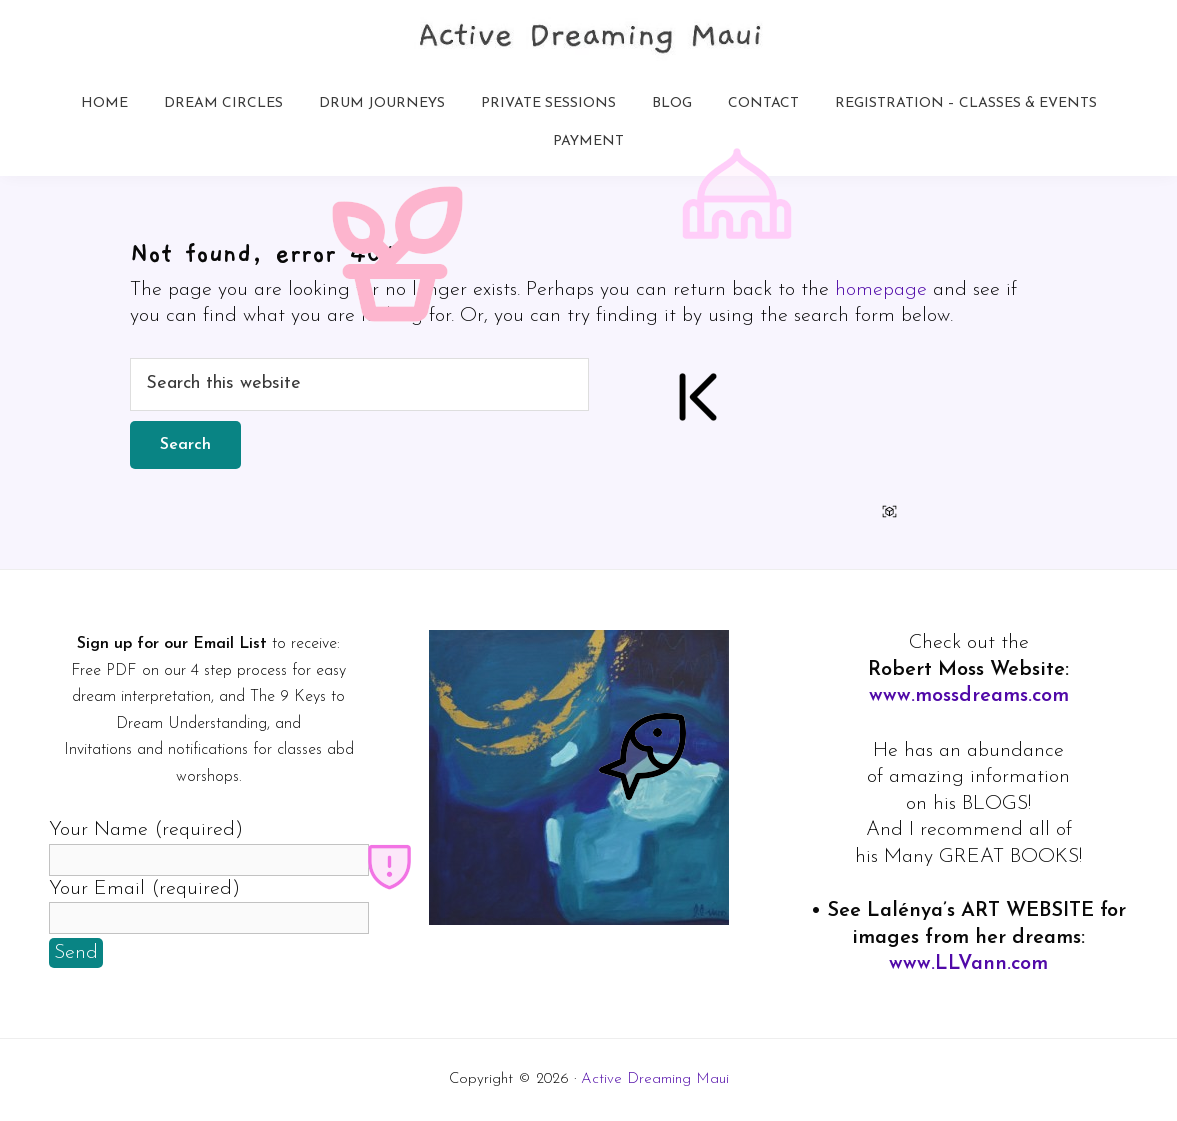  I want to click on find nearby mosques, so click(737, 199).